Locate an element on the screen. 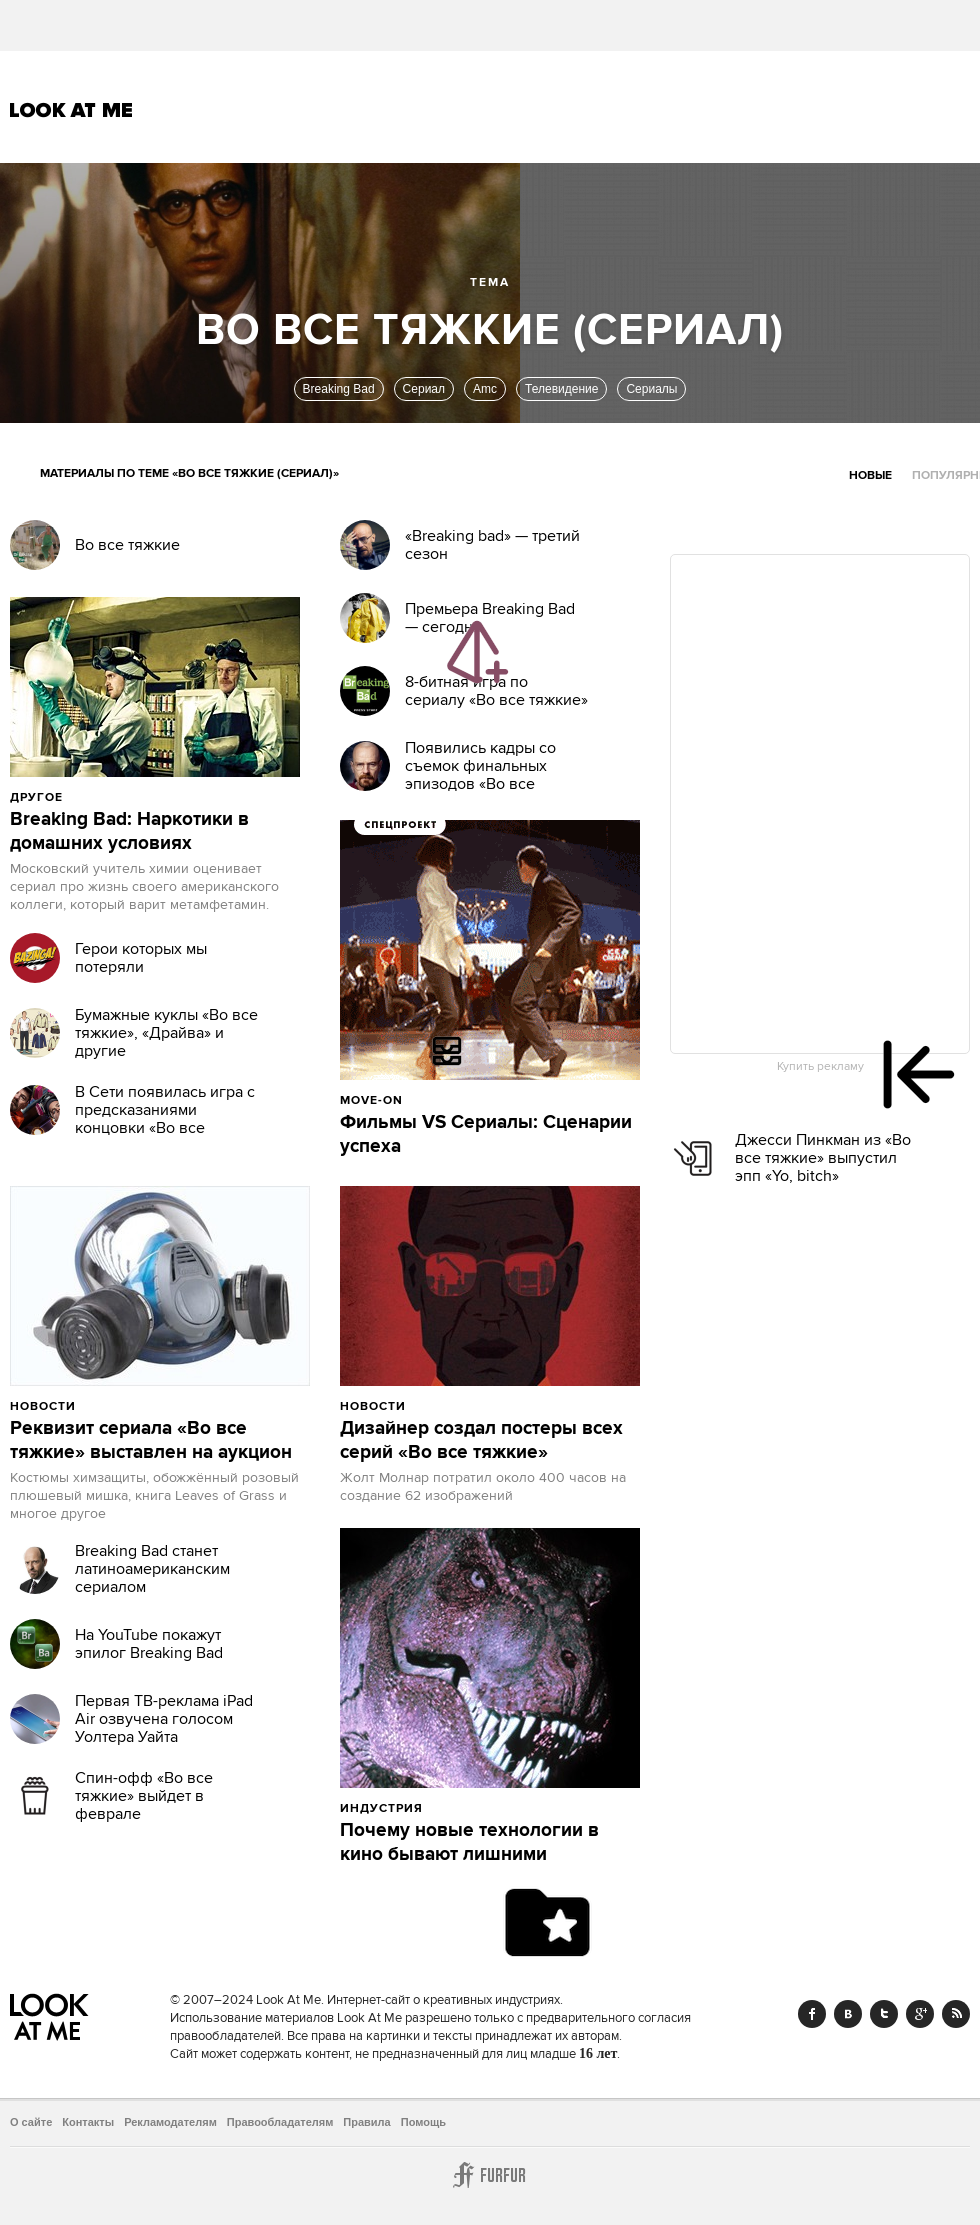  go back to the beginning is located at coordinates (917, 1074).